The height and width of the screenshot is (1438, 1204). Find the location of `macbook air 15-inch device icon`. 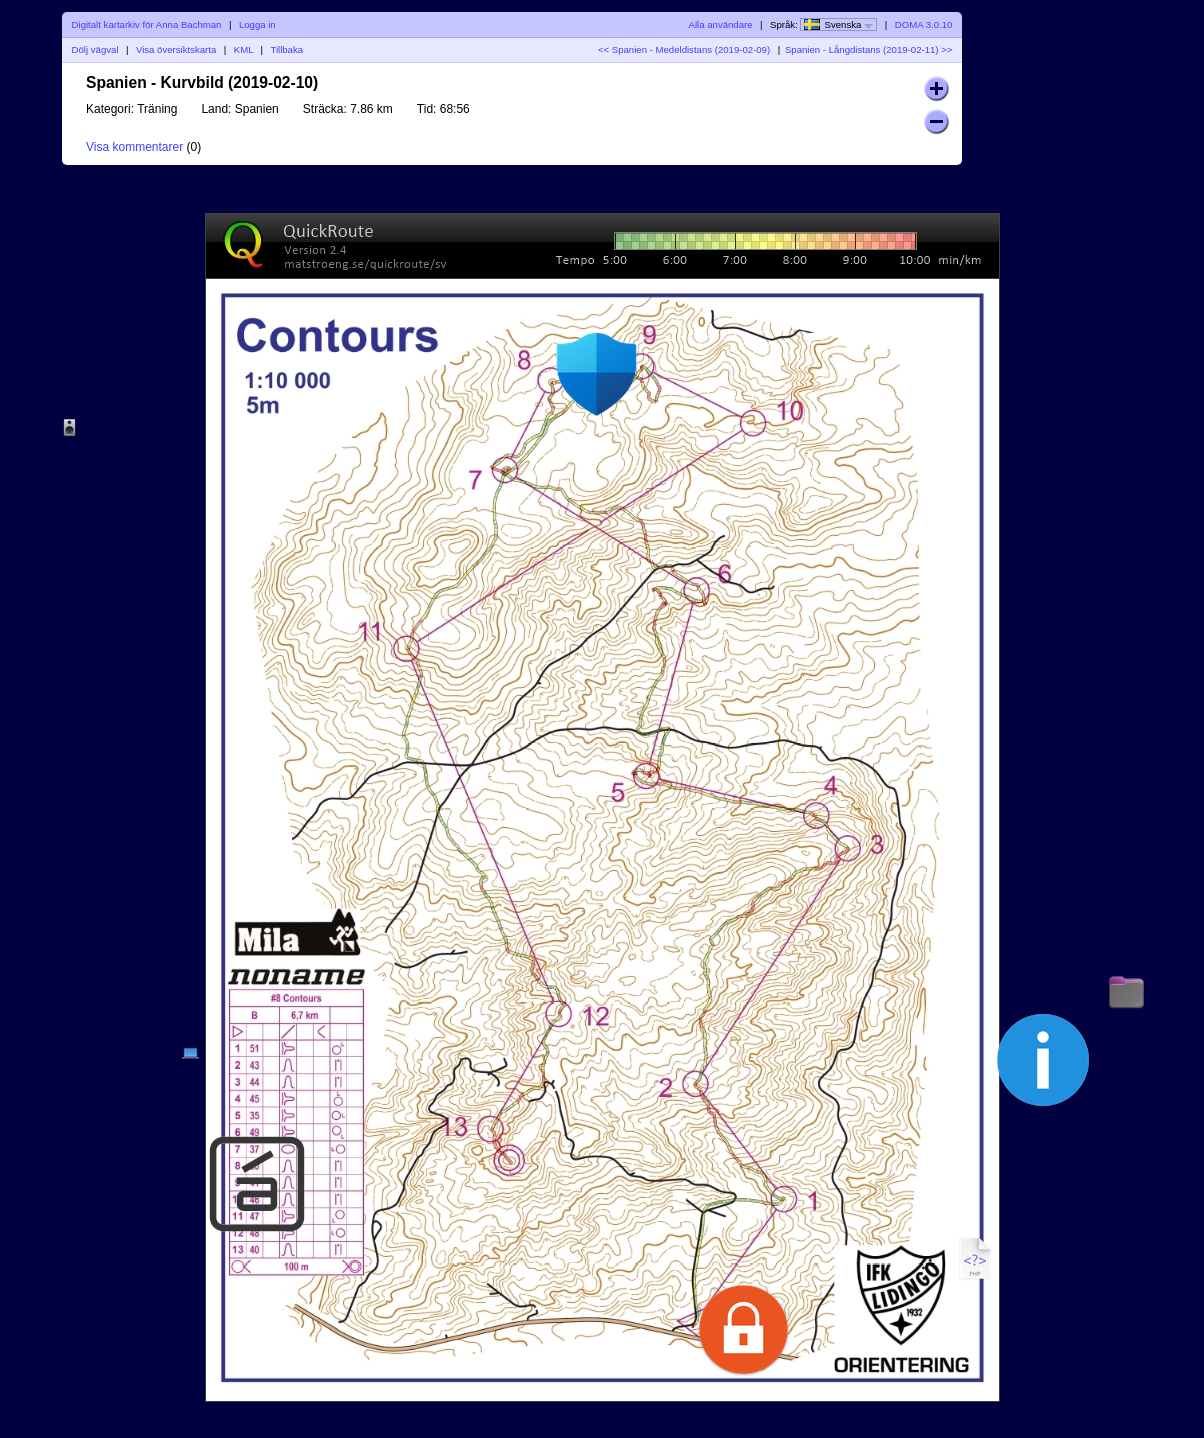

macbook air 15-inch device icon is located at coordinates (190, 1052).